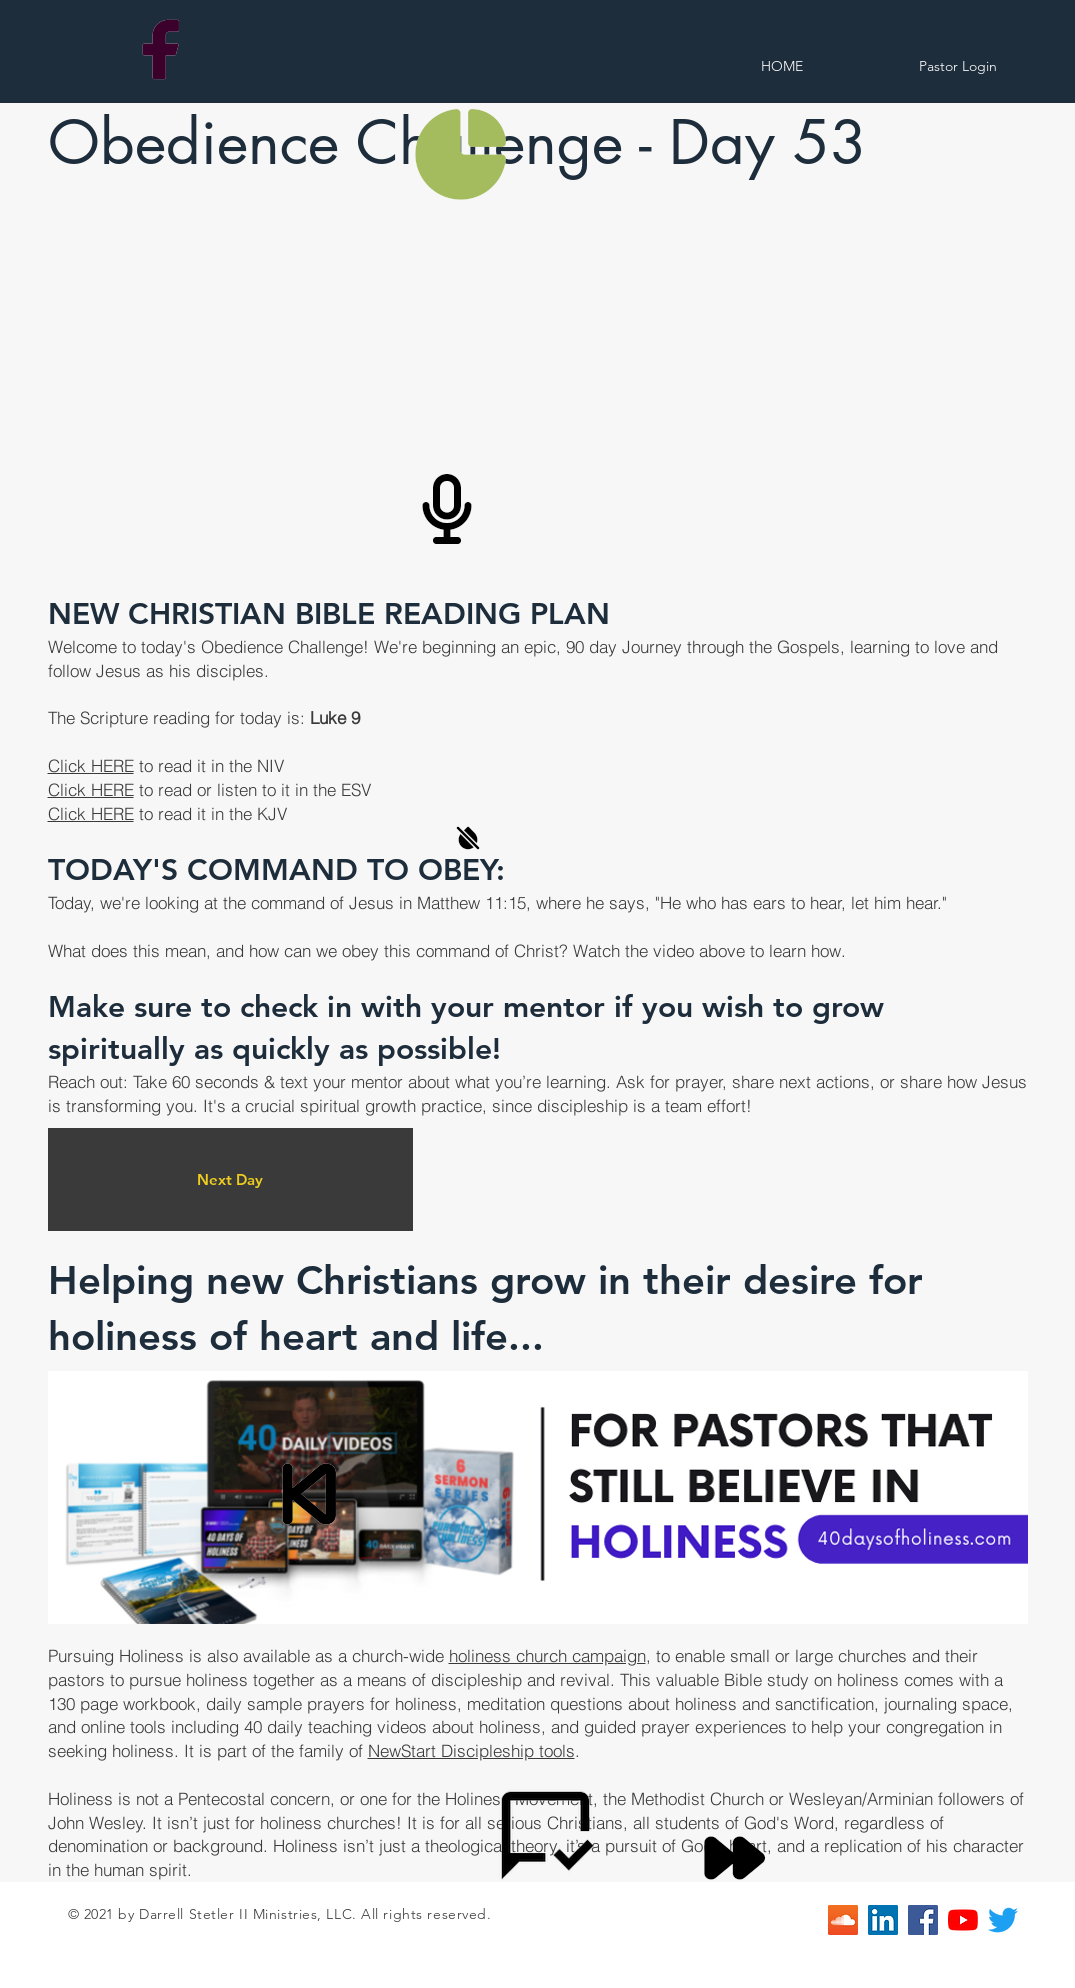 The height and width of the screenshot is (1988, 1075). Describe the element at coordinates (308, 1494) in the screenshot. I see `skip to previous track` at that location.